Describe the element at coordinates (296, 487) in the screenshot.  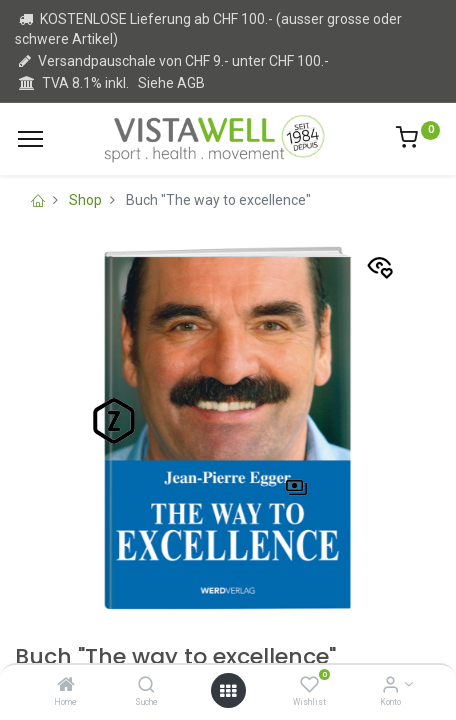
I see `access payment methods` at that location.